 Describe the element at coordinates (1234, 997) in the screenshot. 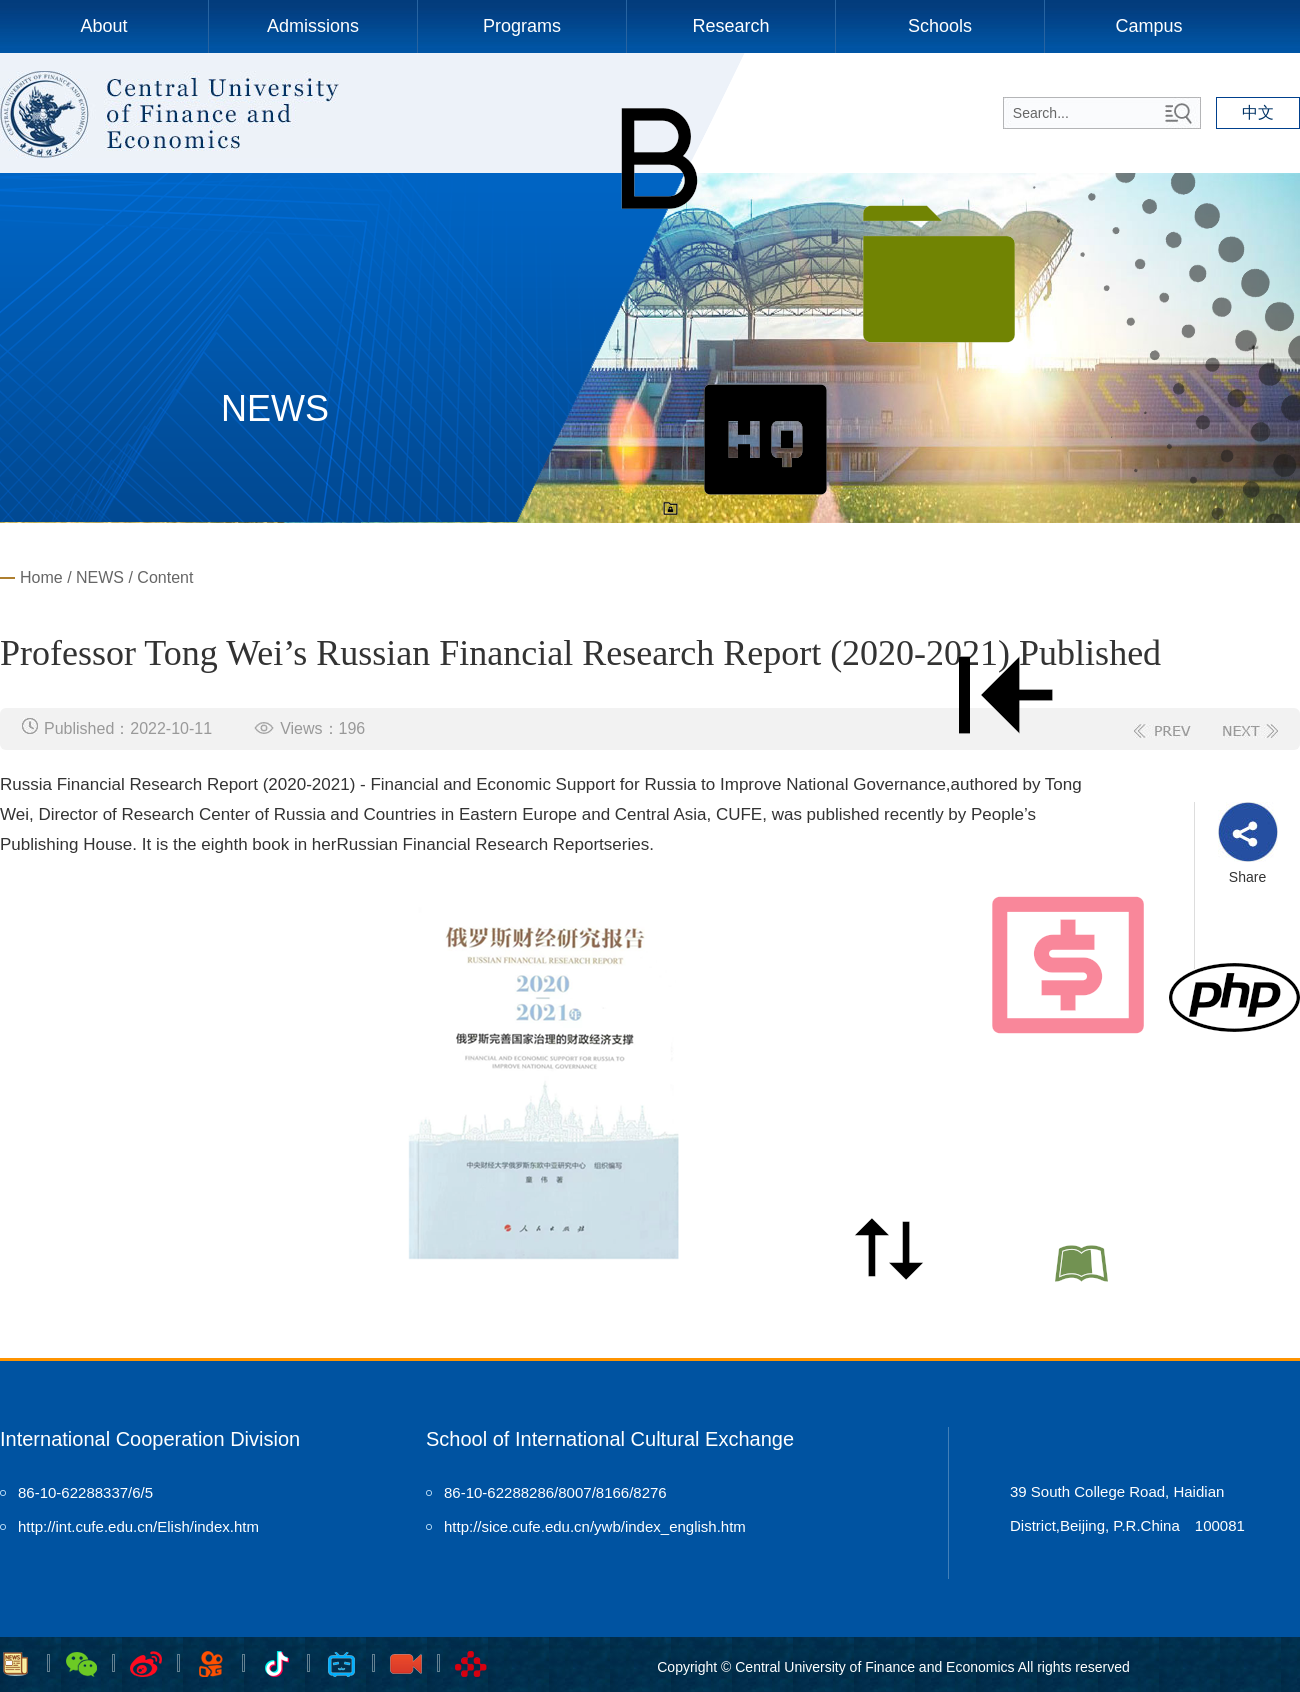

I see `php programming language logo` at that location.